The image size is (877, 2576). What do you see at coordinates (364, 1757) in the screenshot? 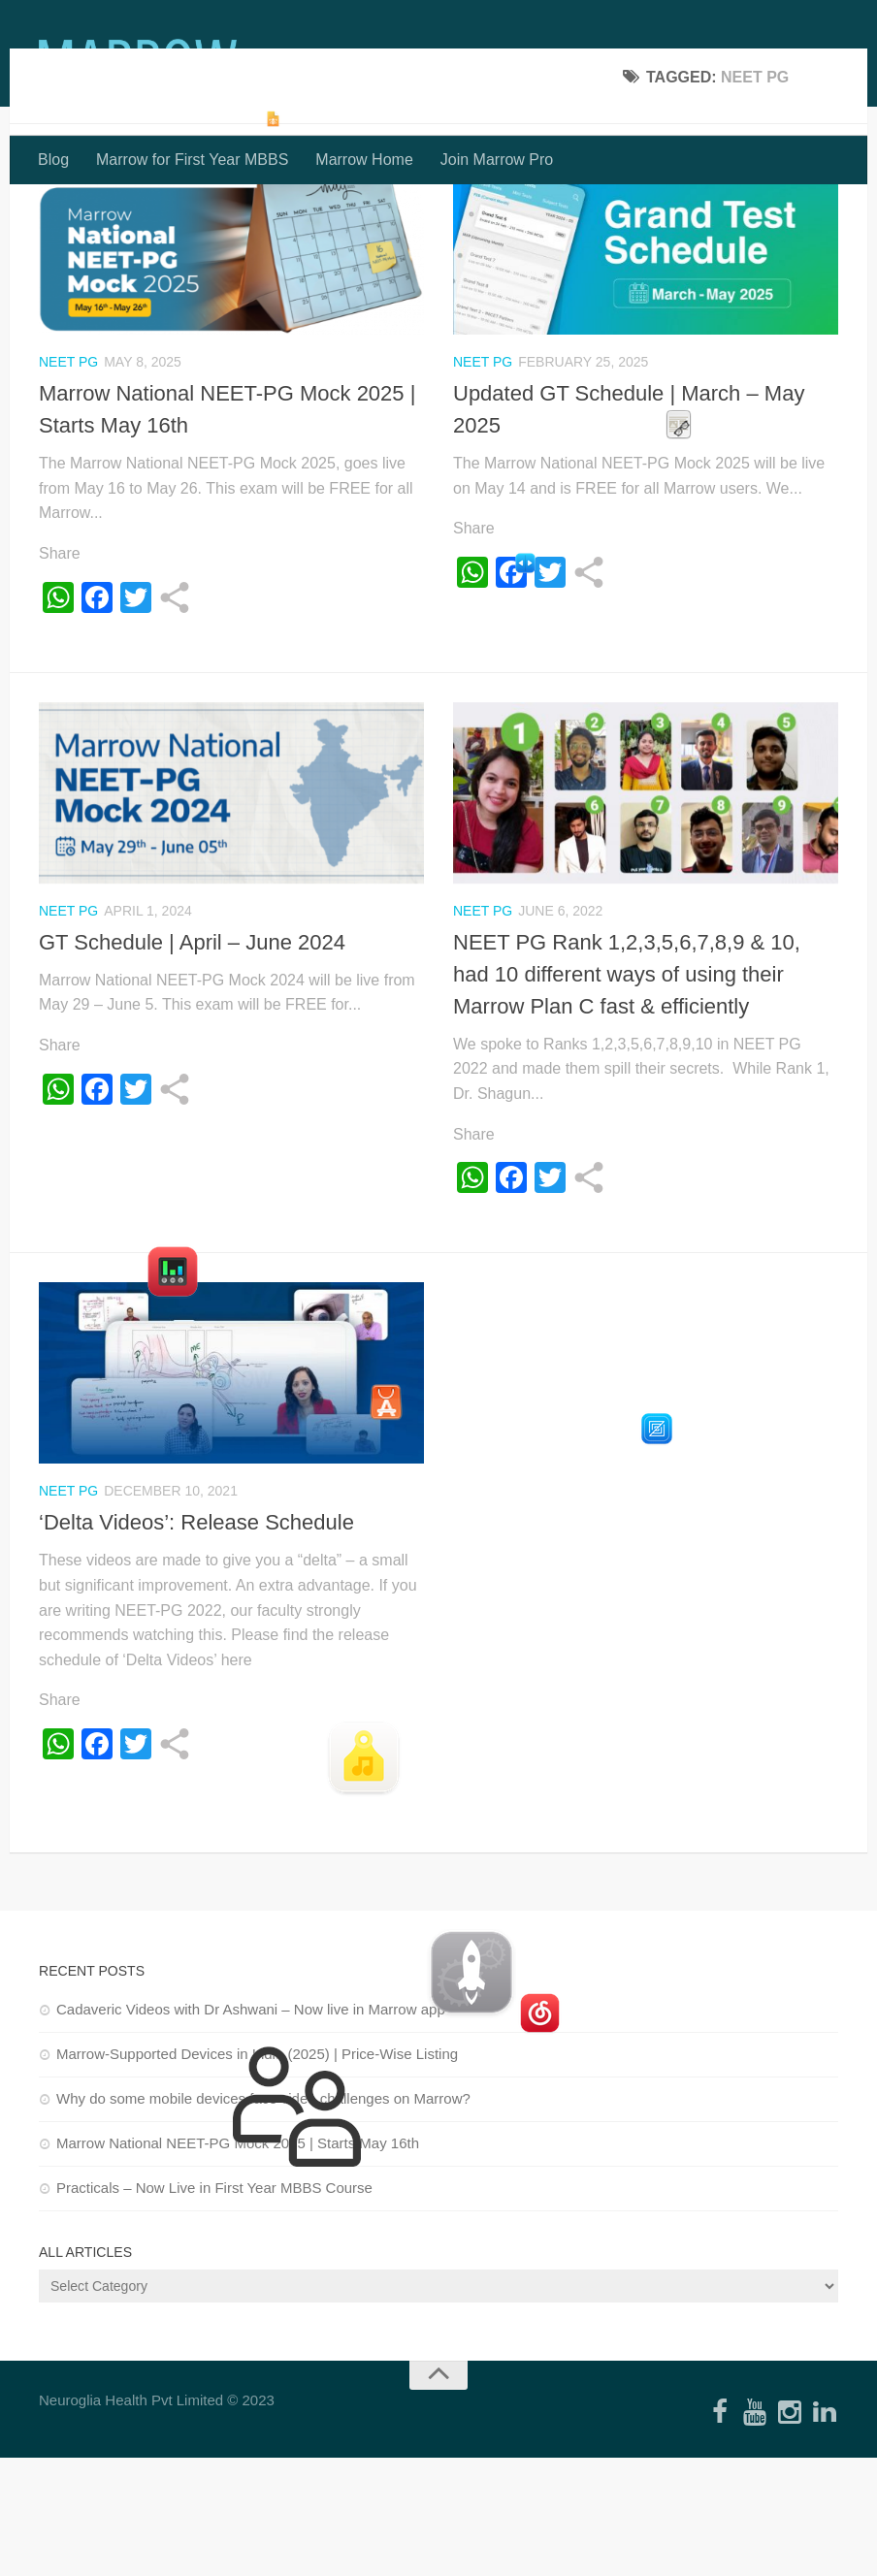
I see `open ear tag music metadata editor` at bounding box center [364, 1757].